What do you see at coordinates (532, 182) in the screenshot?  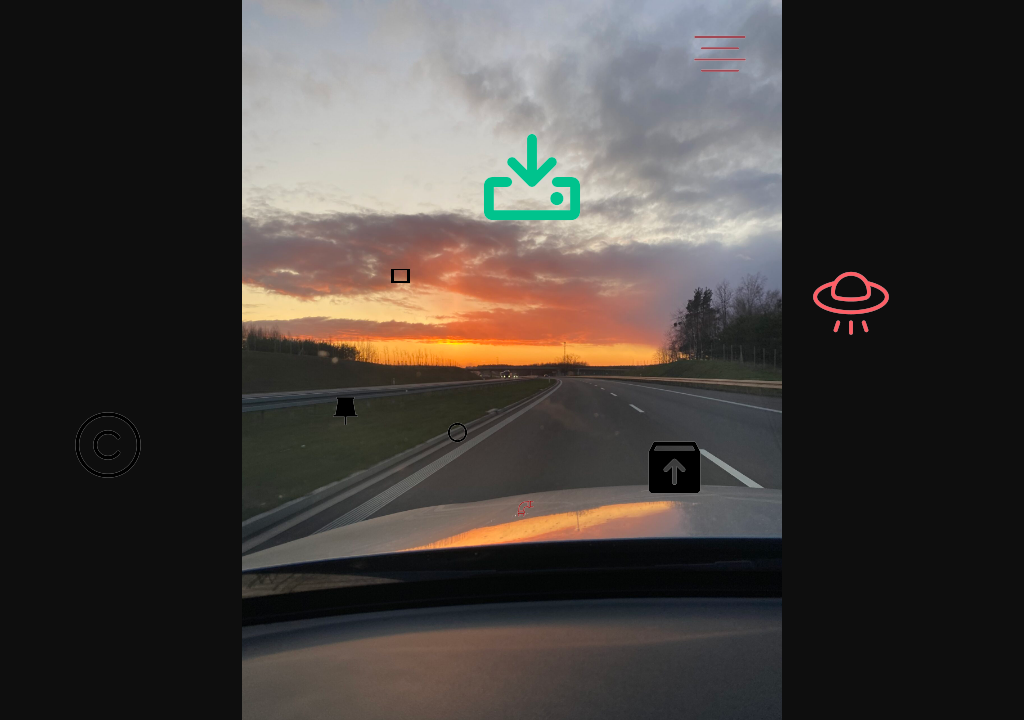 I see `download a file to your device` at bounding box center [532, 182].